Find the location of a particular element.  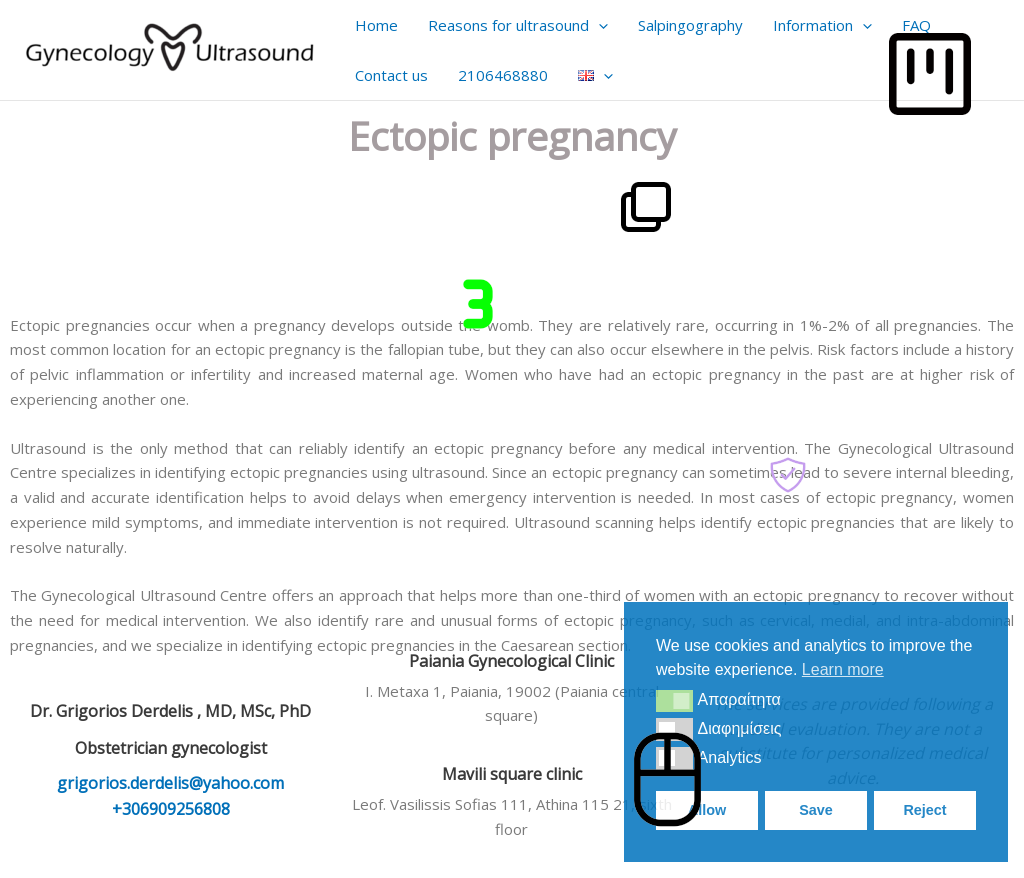

view multiple items or layers is located at coordinates (646, 207).